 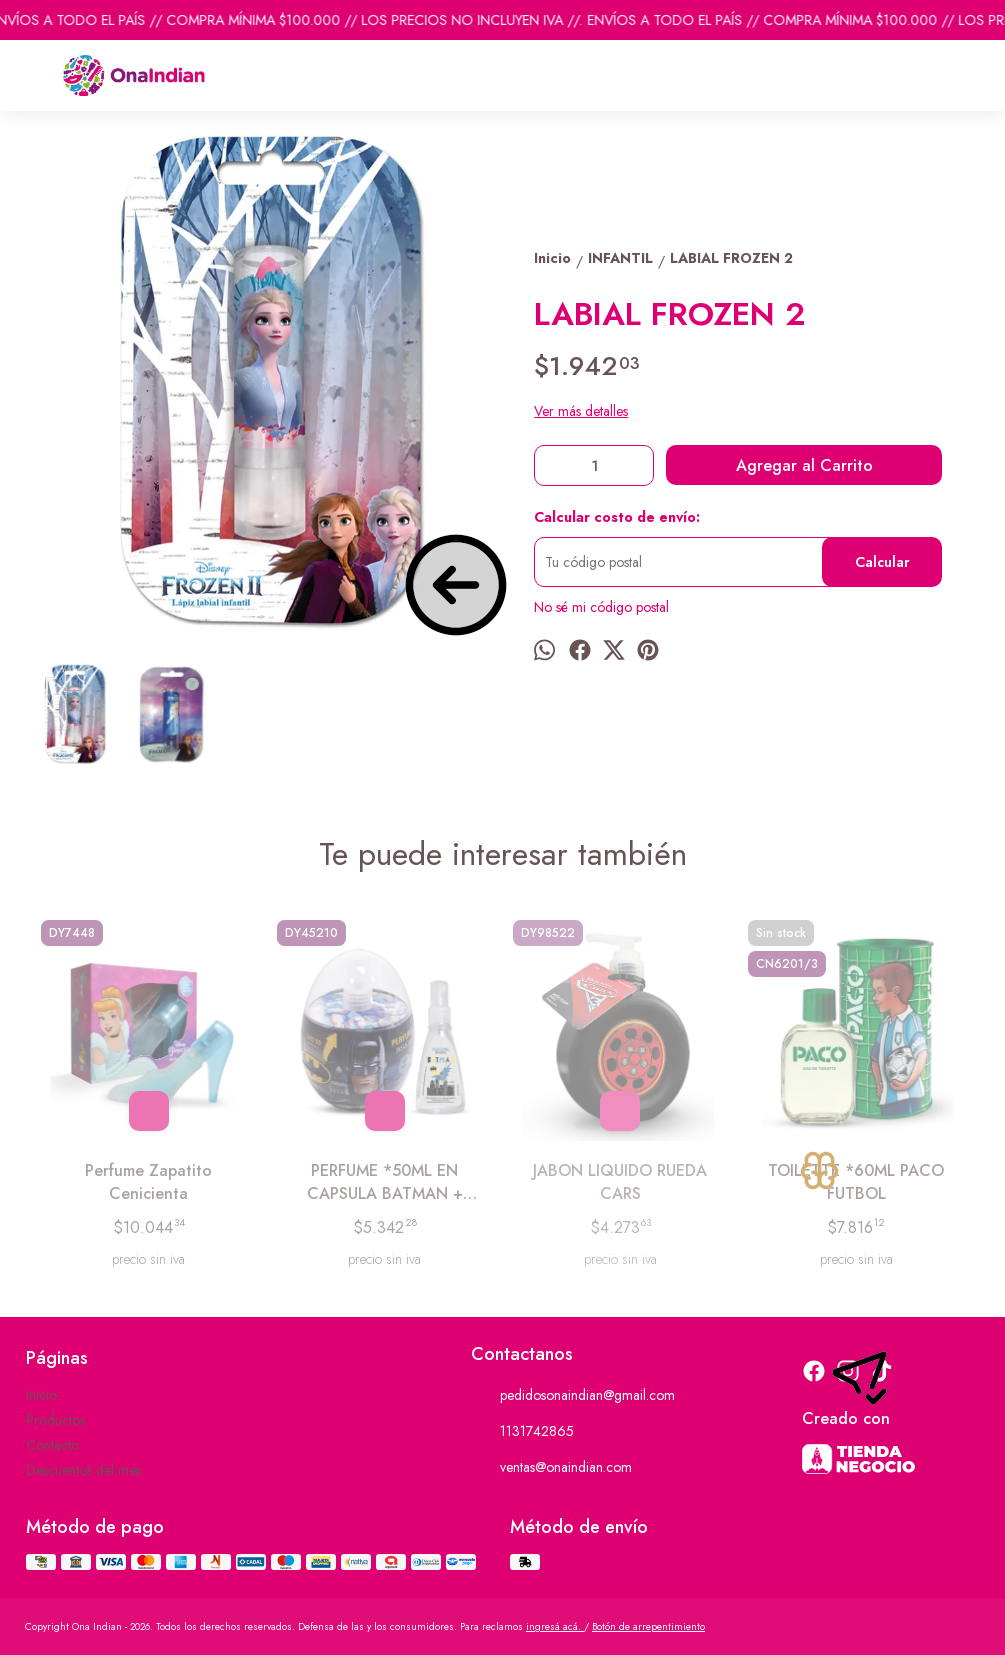 I want to click on location successfully shared, so click(x=860, y=1378).